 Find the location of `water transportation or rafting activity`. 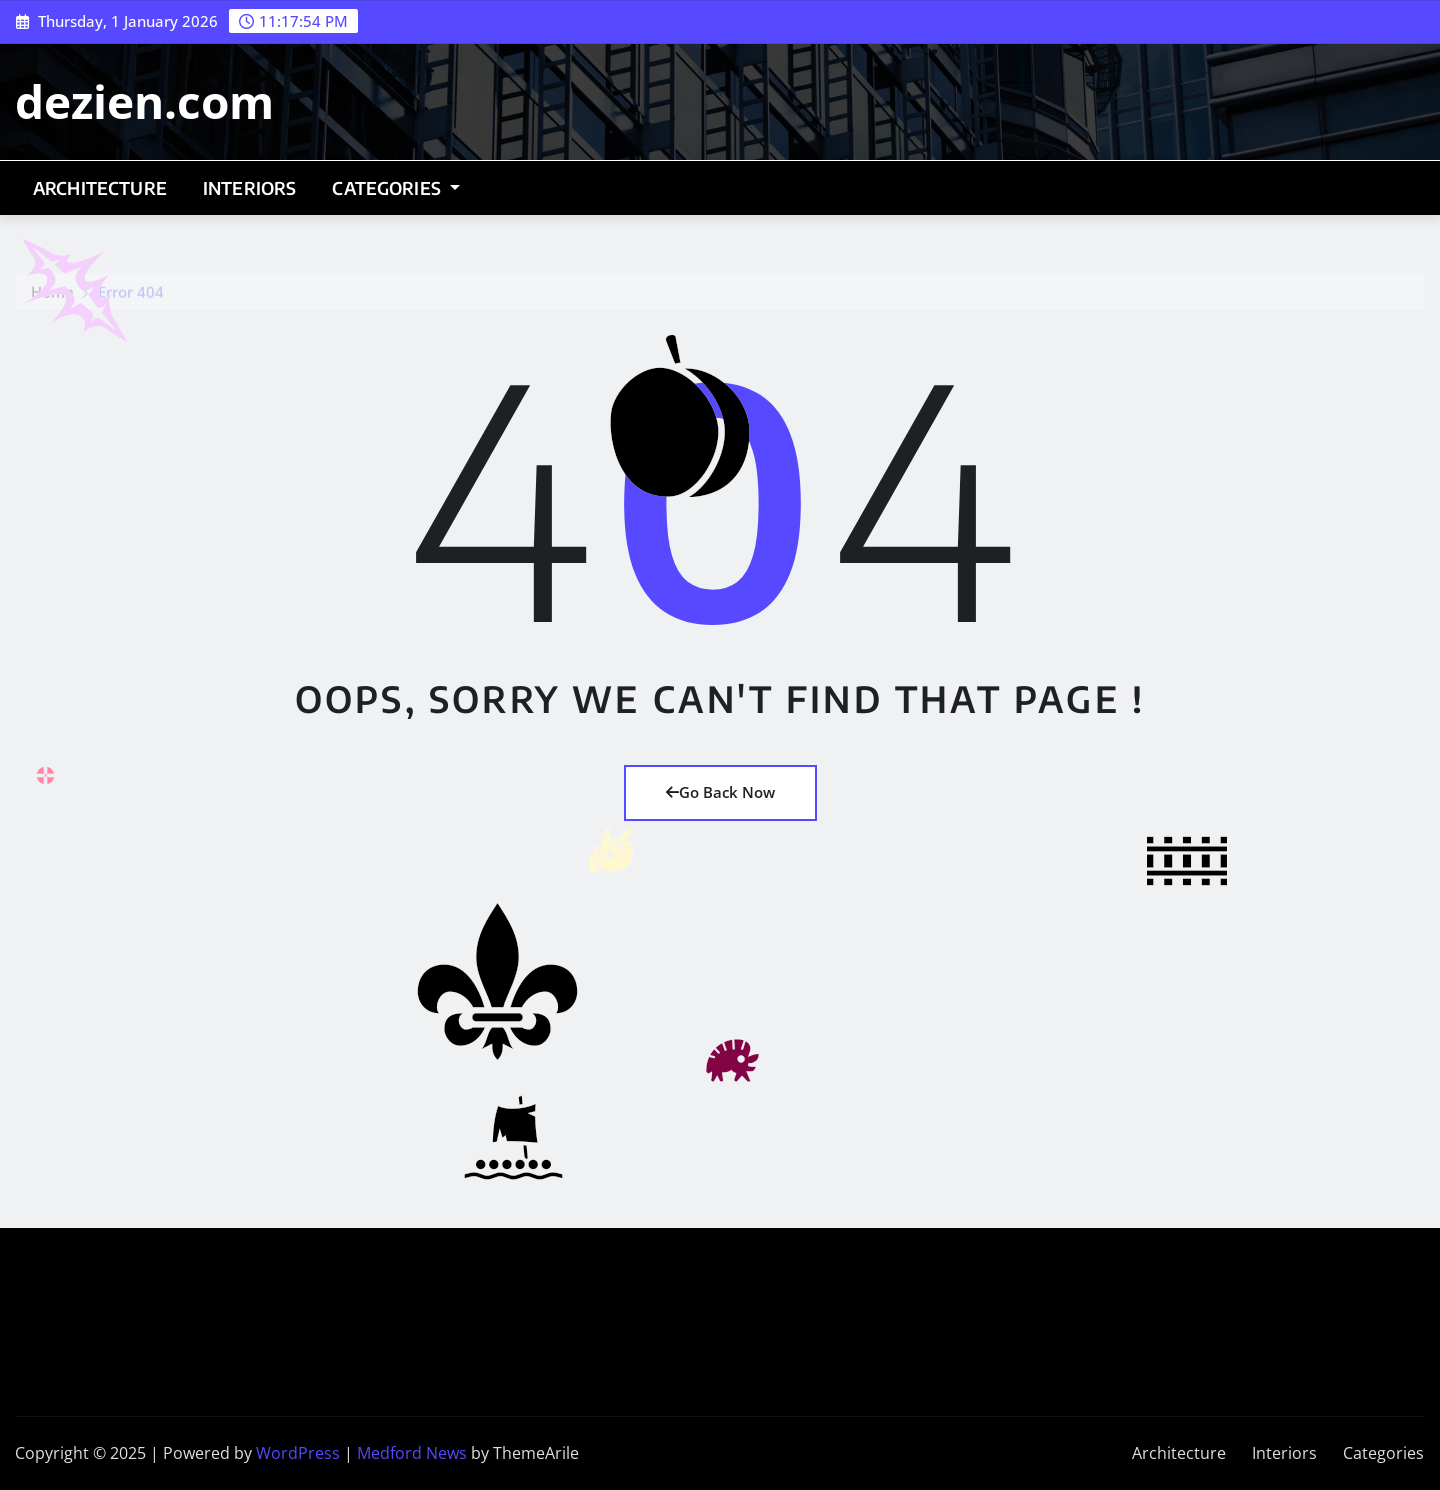

water transportation or rafting activity is located at coordinates (513, 1137).